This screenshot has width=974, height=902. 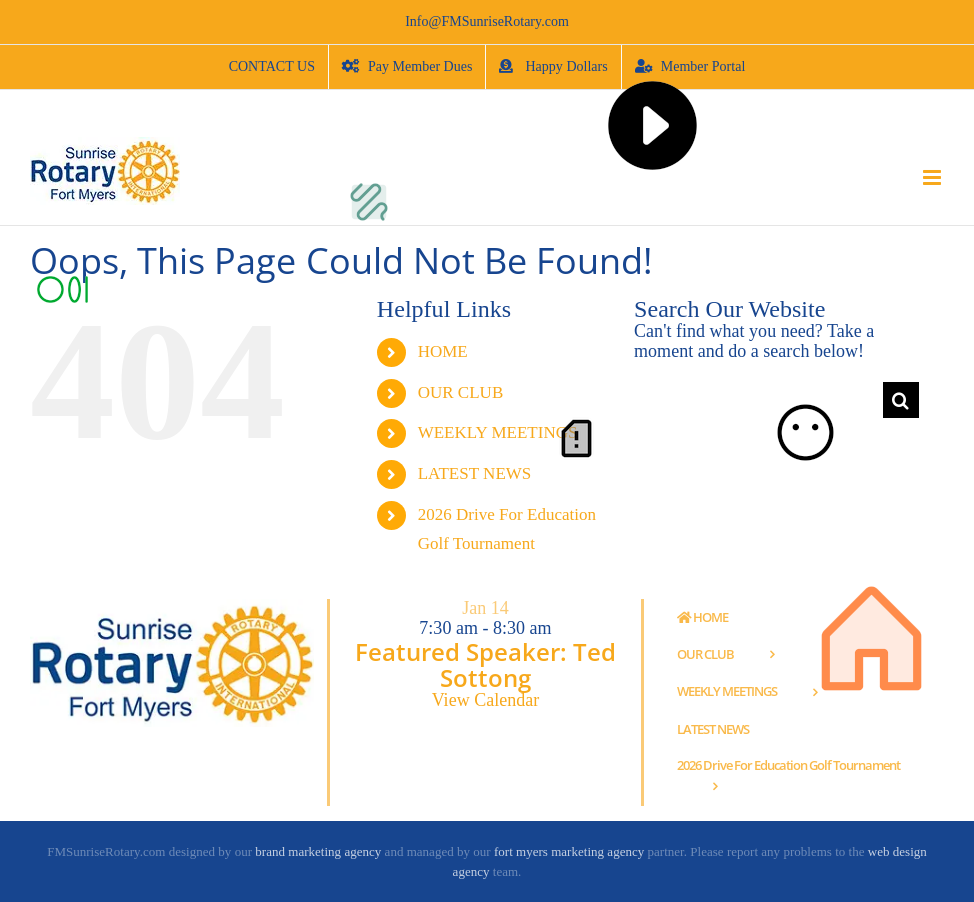 What do you see at coordinates (576, 438) in the screenshot?
I see `sd card storage warning or error` at bounding box center [576, 438].